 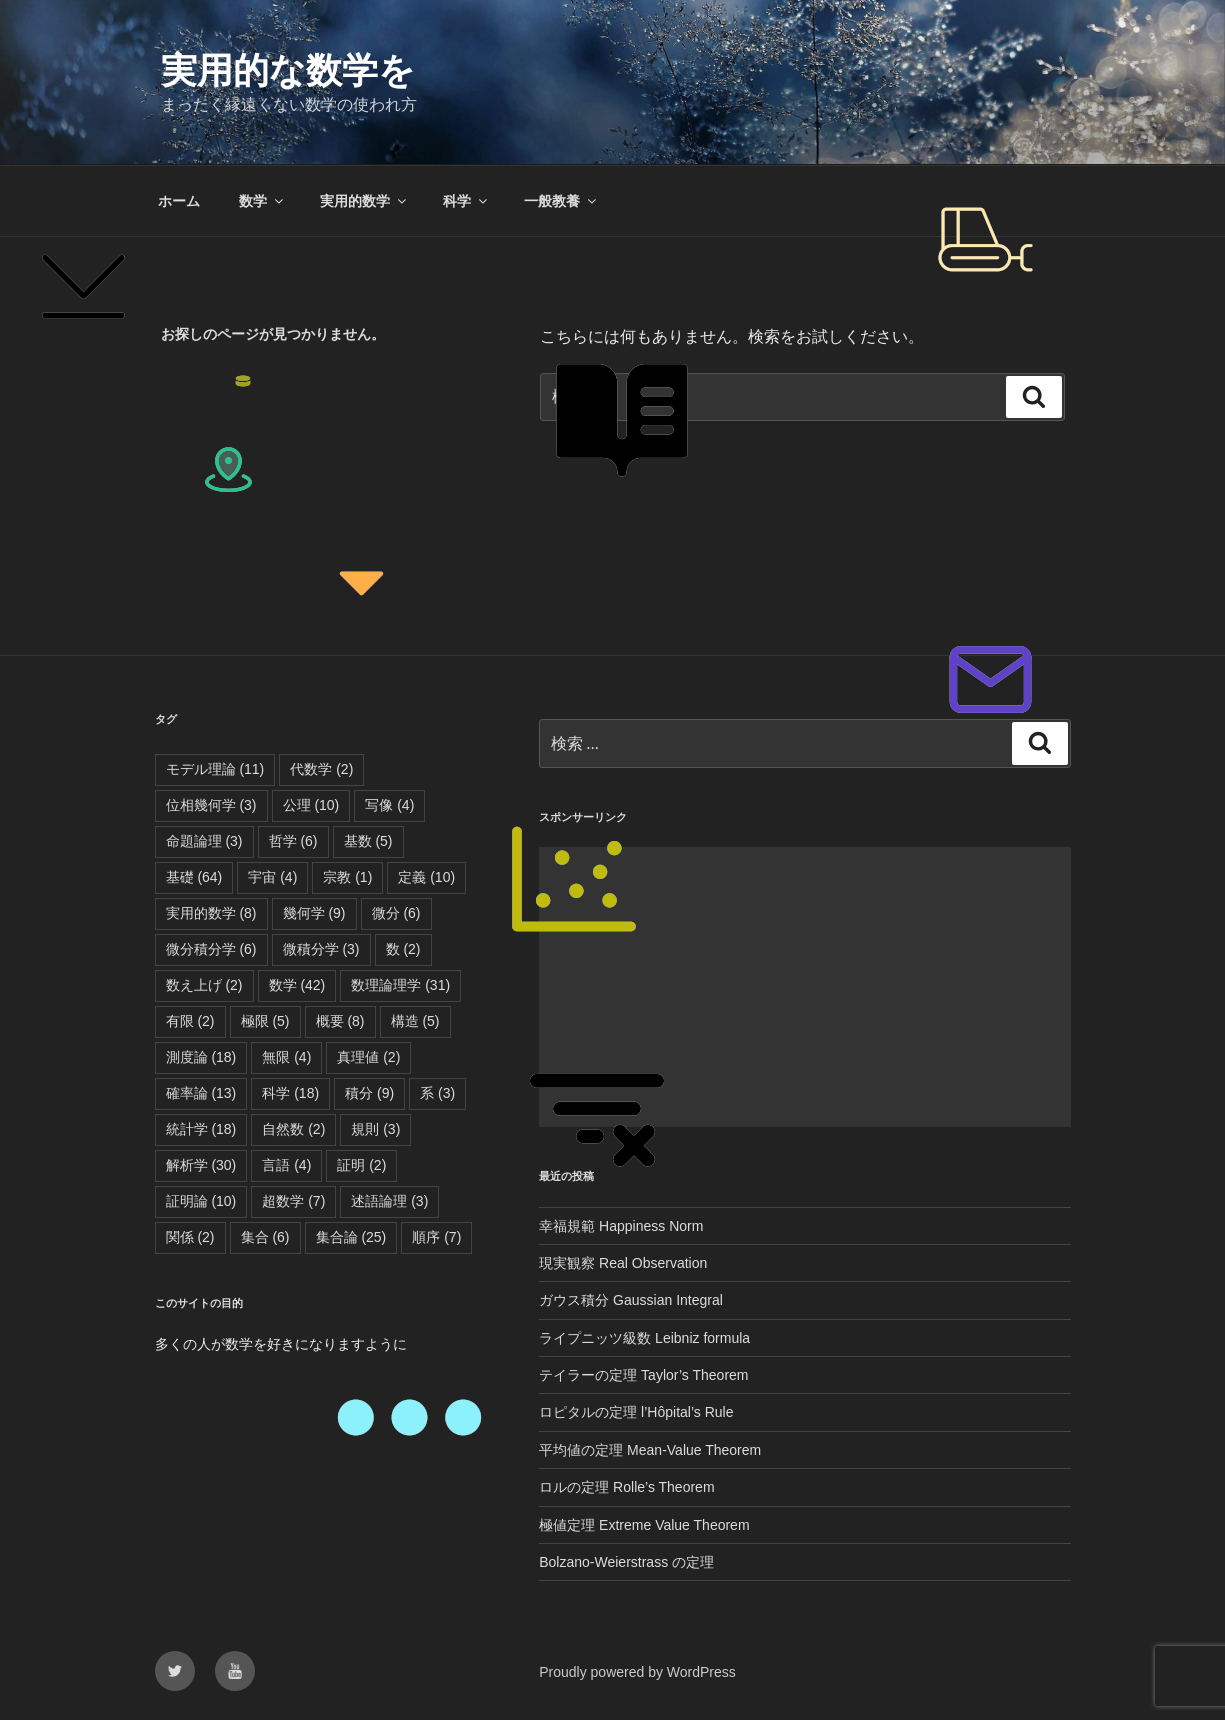 I want to click on open reading mode or e-reader, so click(x=622, y=411).